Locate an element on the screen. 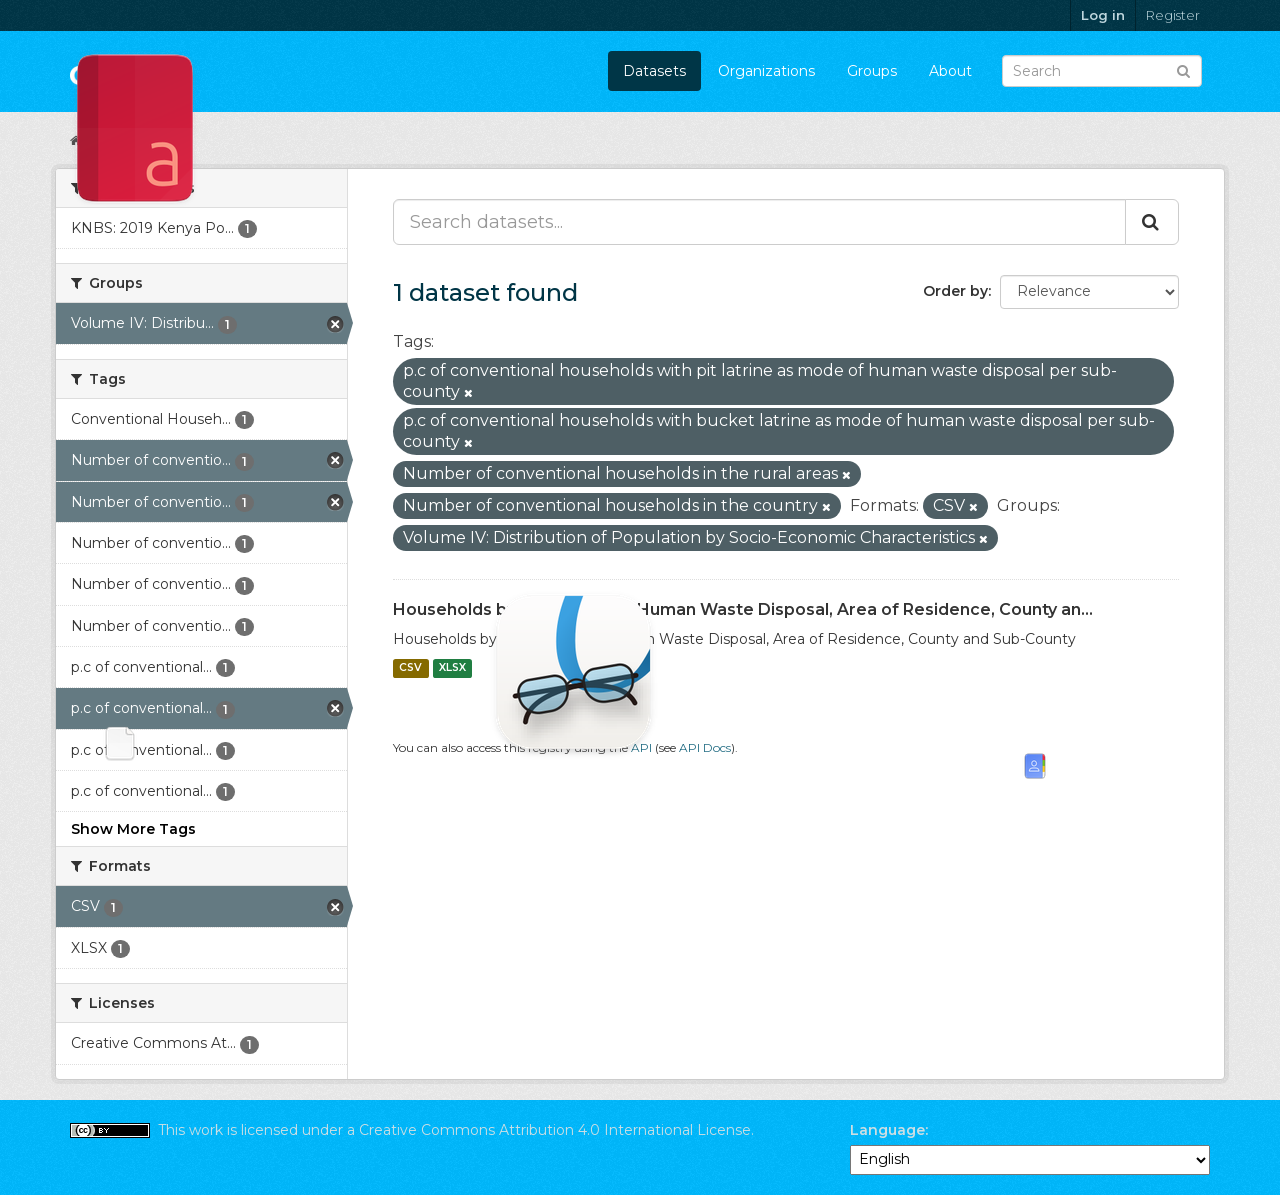 Image resolution: width=1280 pixels, height=1195 pixels. open okular document viewer is located at coordinates (573, 672).